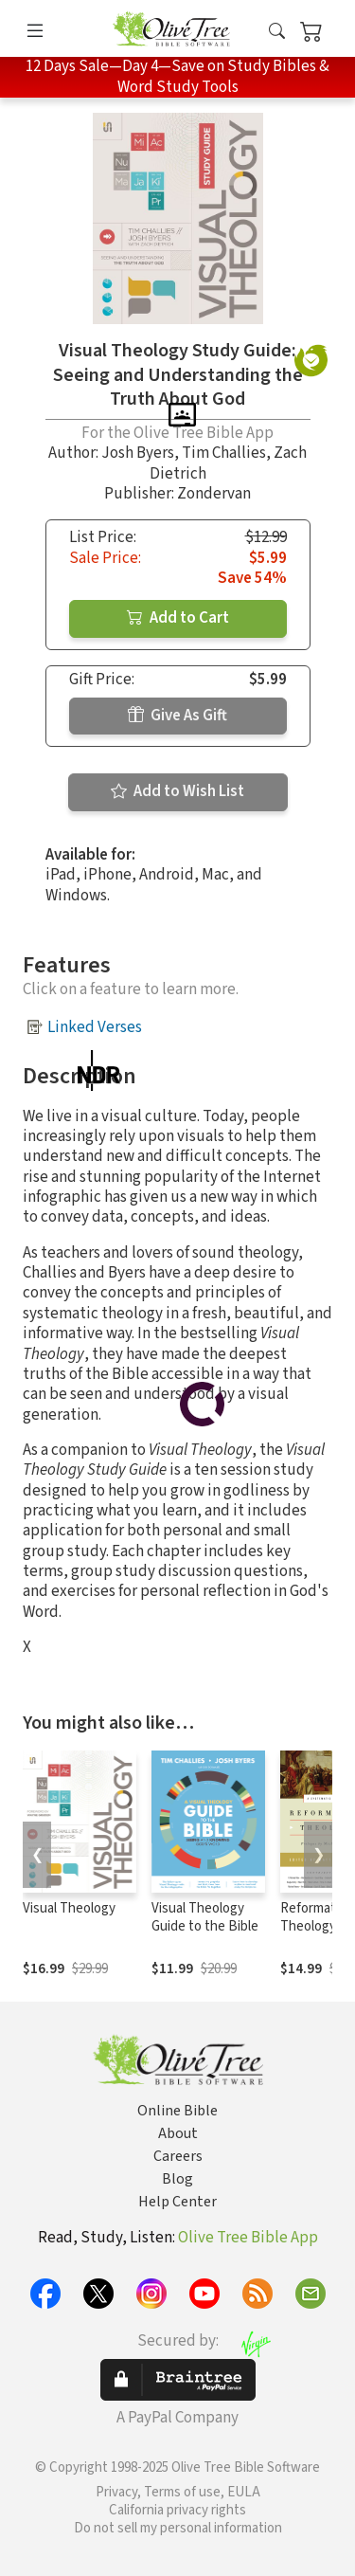 Image resolution: width=355 pixels, height=2576 pixels. What do you see at coordinates (256, 2344) in the screenshot?
I see `virgin group company logo` at bounding box center [256, 2344].